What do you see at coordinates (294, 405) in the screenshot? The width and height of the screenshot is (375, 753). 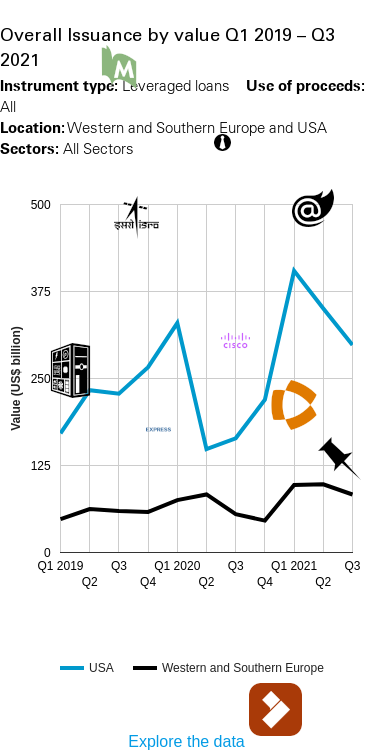 I see `Clarivate company logo` at bounding box center [294, 405].